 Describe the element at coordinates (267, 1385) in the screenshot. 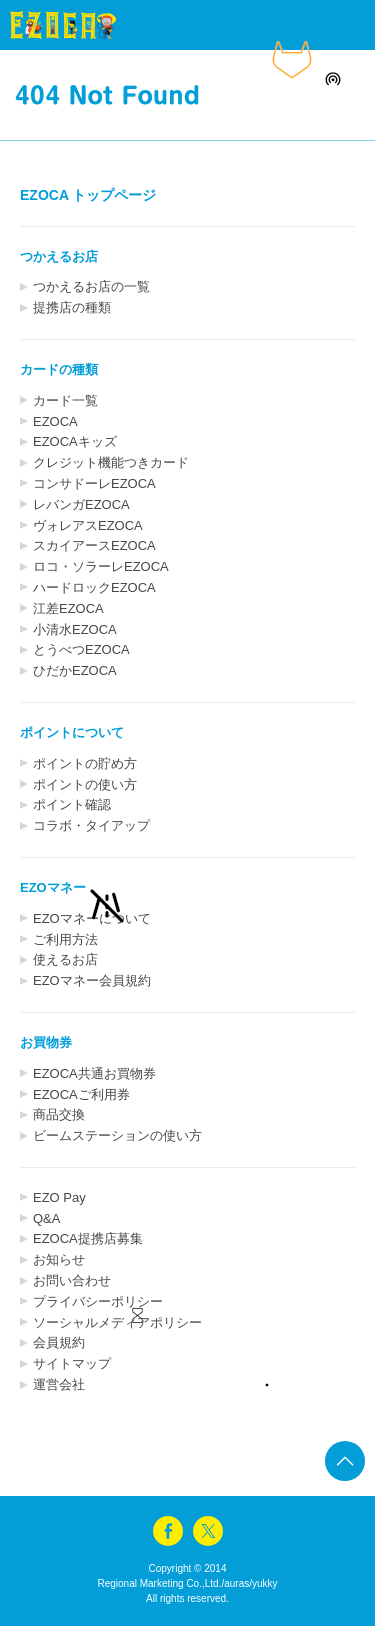

I see `indicates an unread notification or new item` at that location.